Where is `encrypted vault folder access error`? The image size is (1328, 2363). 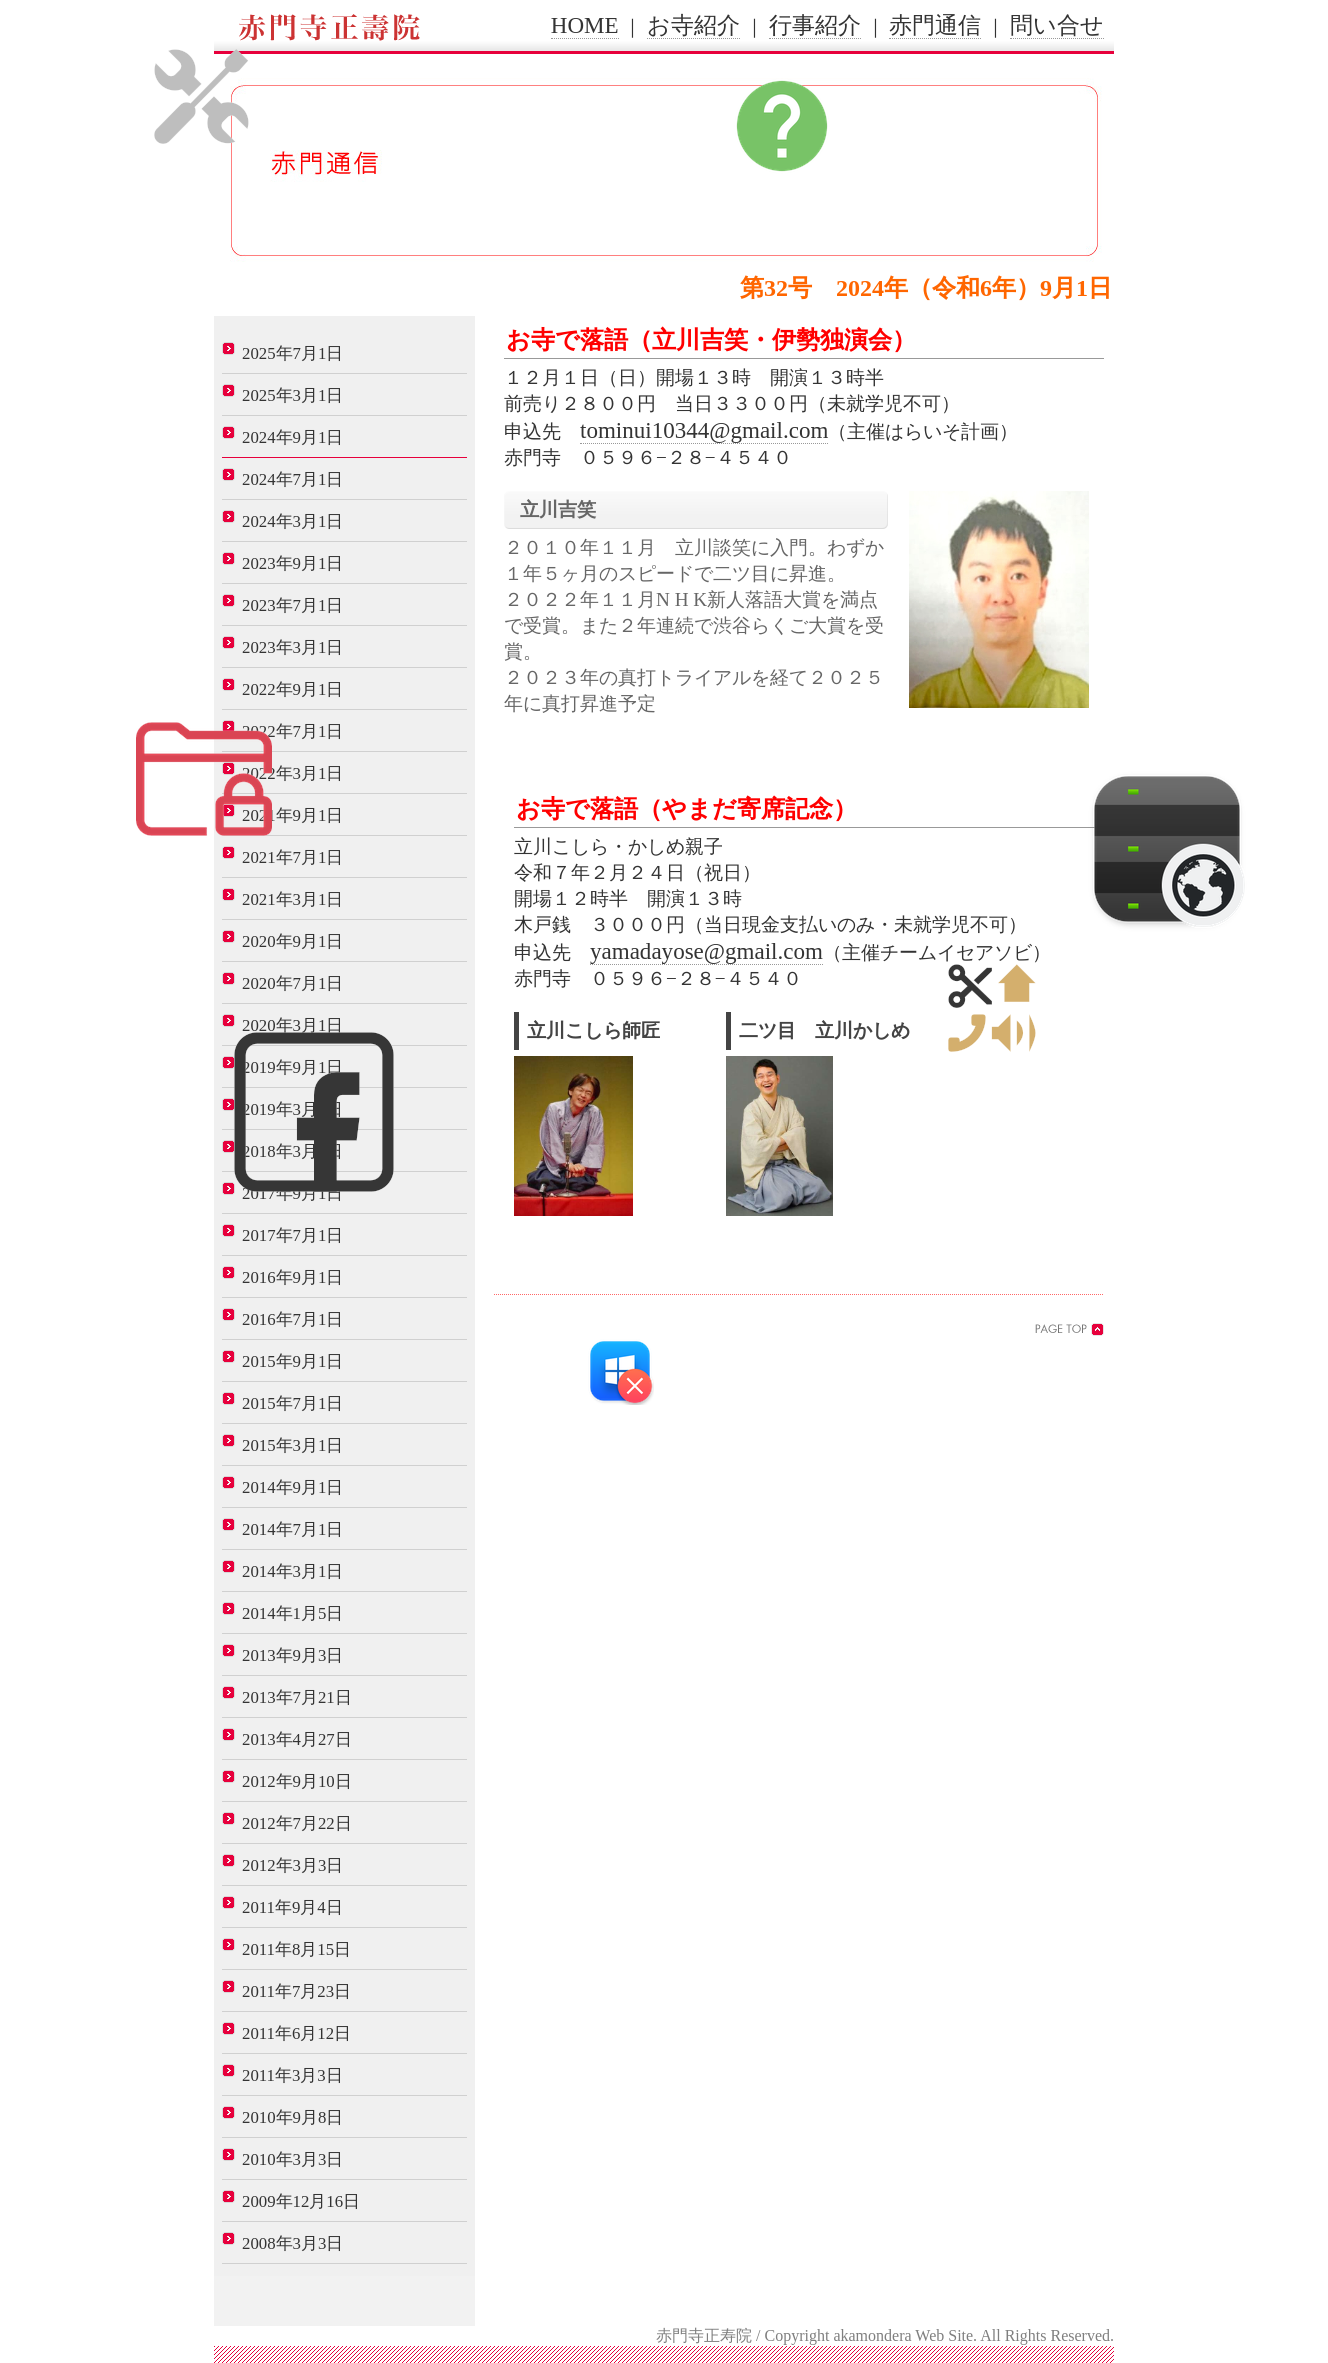 encrypted vault folder access error is located at coordinates (204, 779).